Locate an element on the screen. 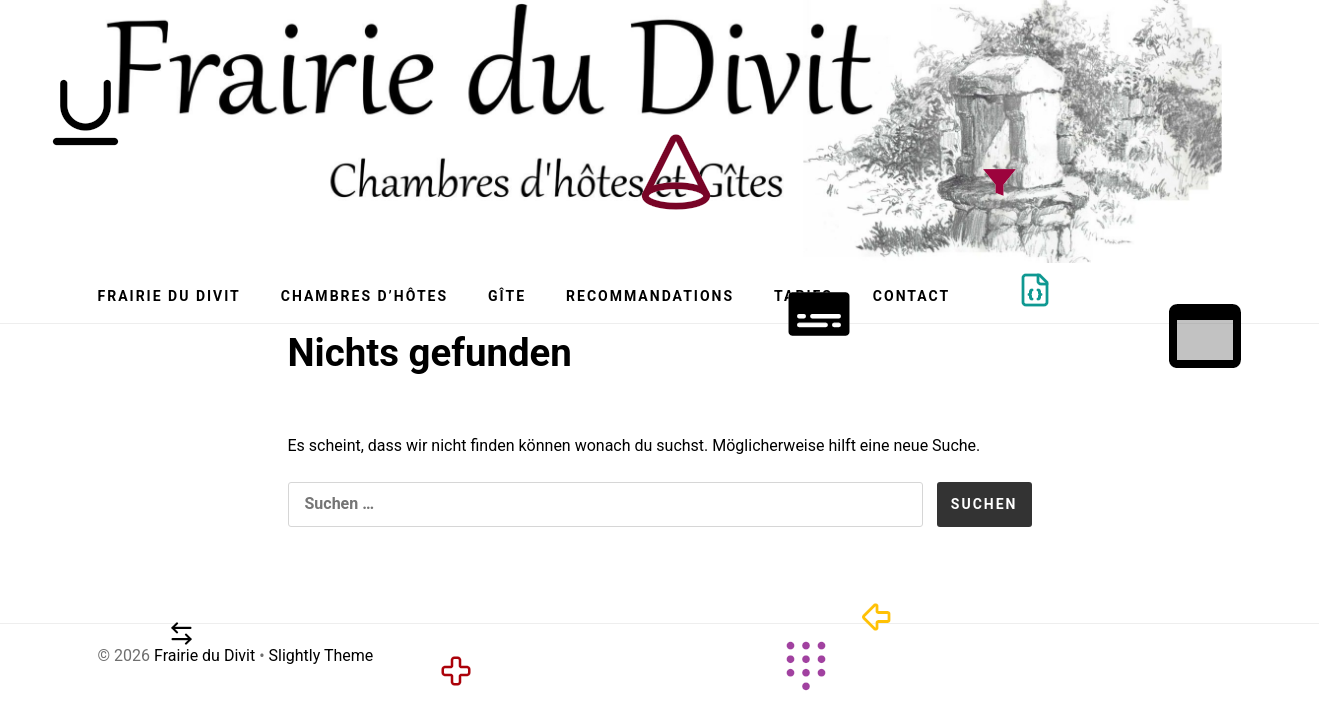  enable subtitles or closed captions is located at coordinates (819, 314).